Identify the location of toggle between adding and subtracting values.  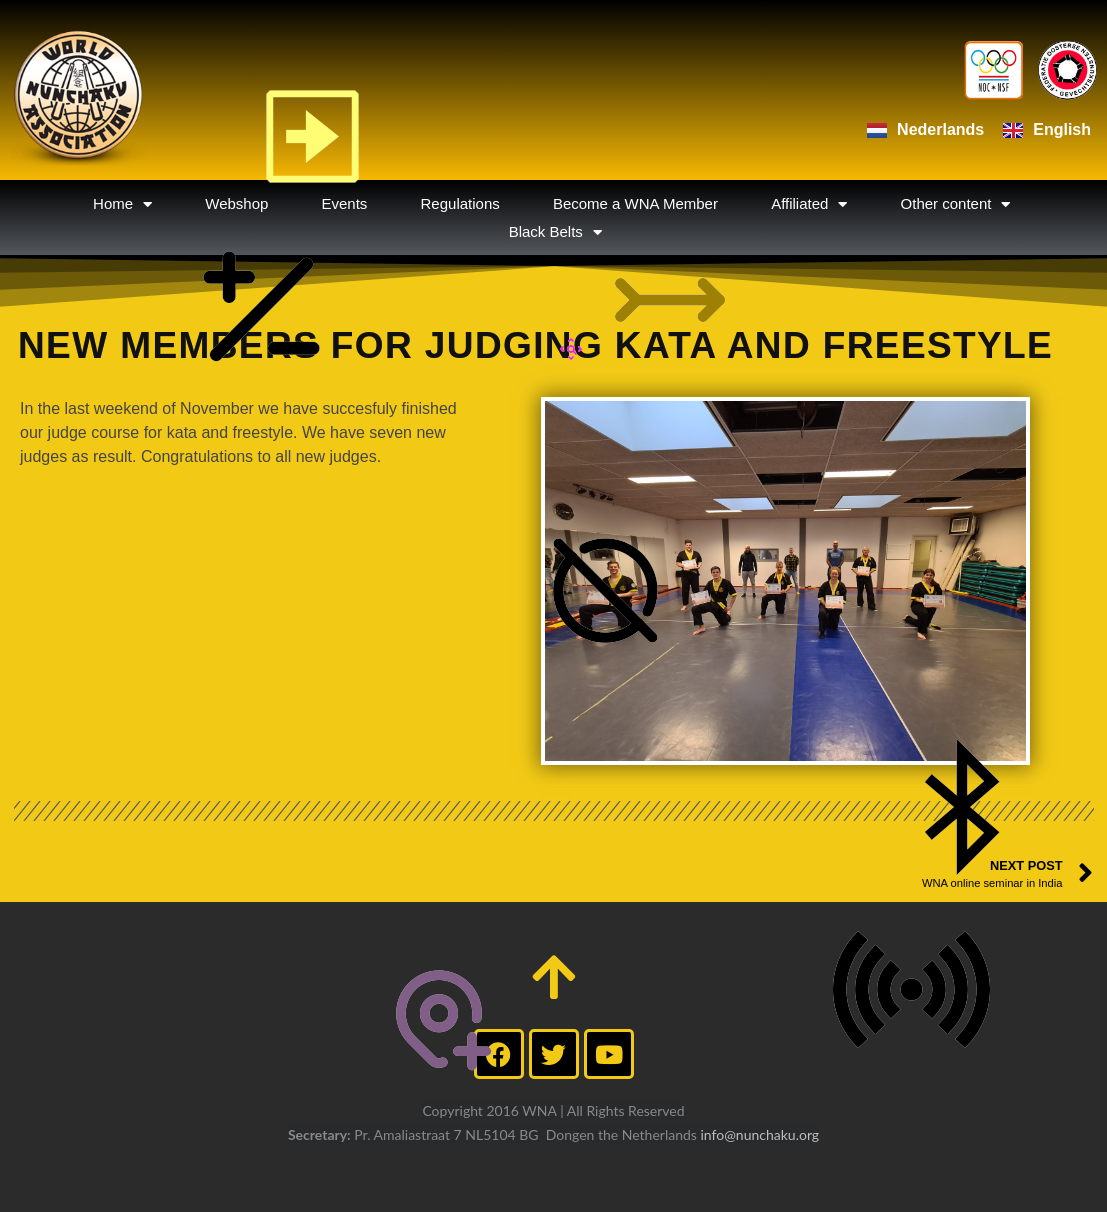
(261, 309).